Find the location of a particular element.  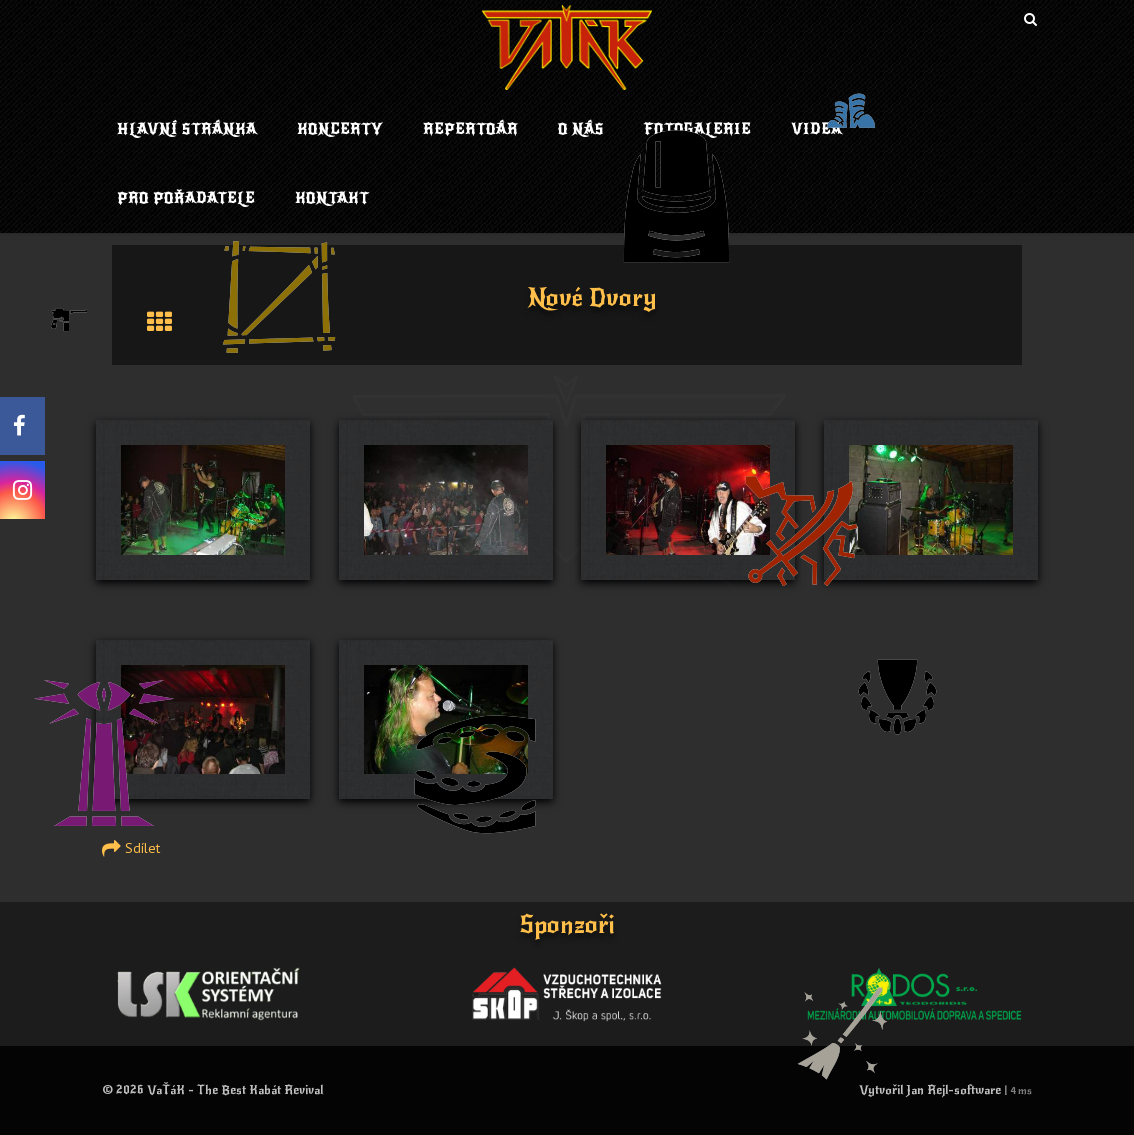

indicates an enemy stronghold or boss location is located at coordinates (104, 753).